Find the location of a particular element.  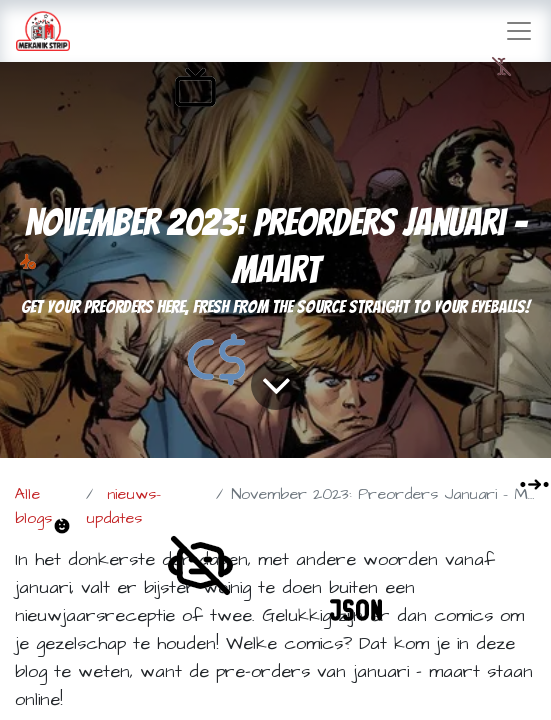

open citymapper for transit directions is located at coordinates (534, 484).